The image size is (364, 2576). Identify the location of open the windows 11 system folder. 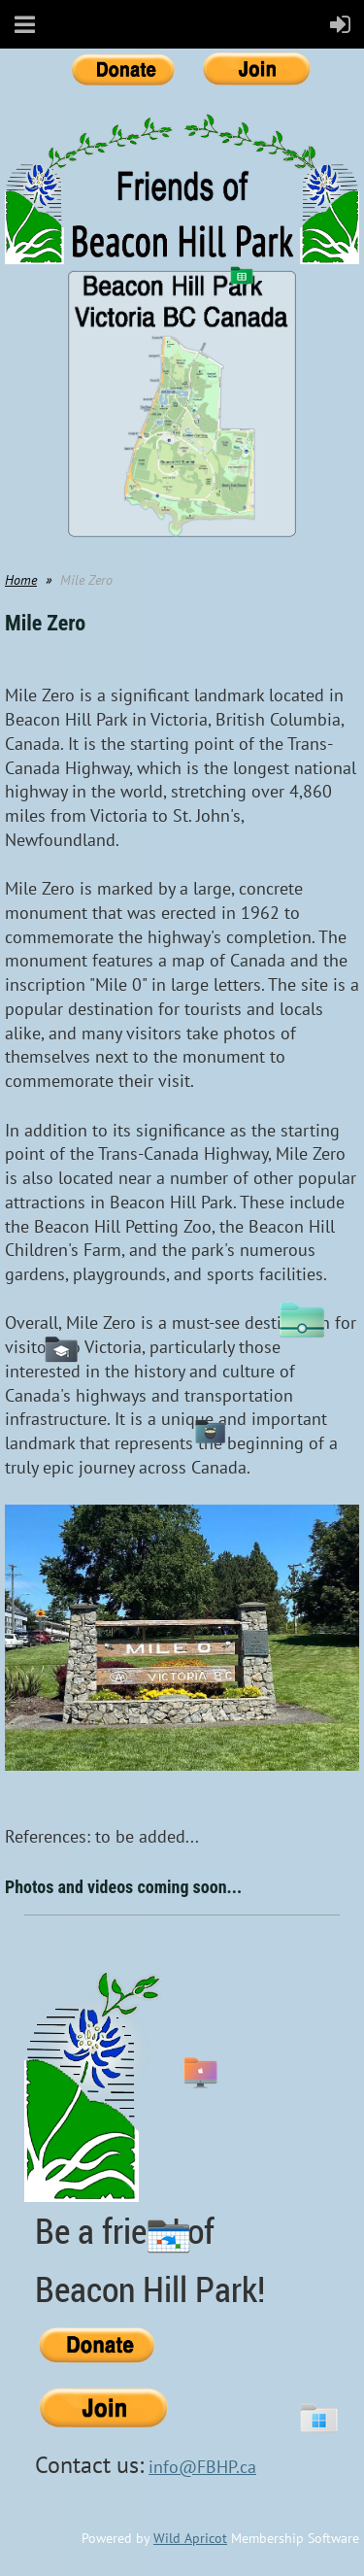
(318, 2419).